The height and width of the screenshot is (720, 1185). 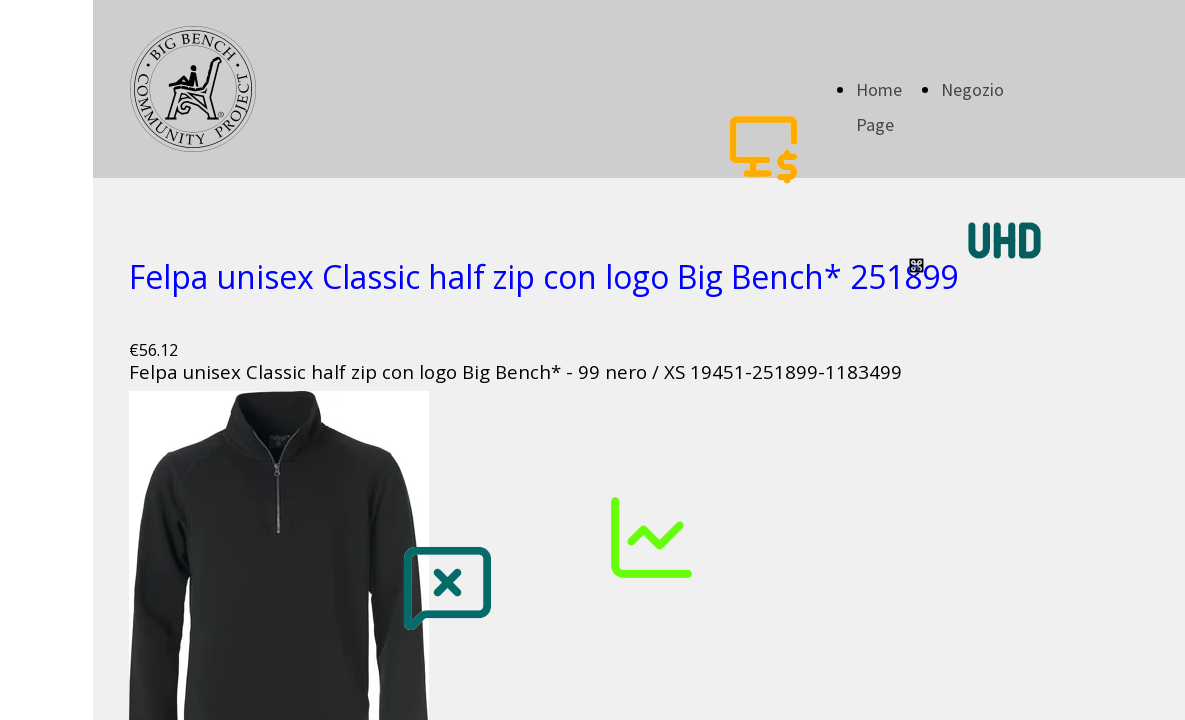 I want to click on indicates ultra high definition video quality, so click(x=1004, y=240).